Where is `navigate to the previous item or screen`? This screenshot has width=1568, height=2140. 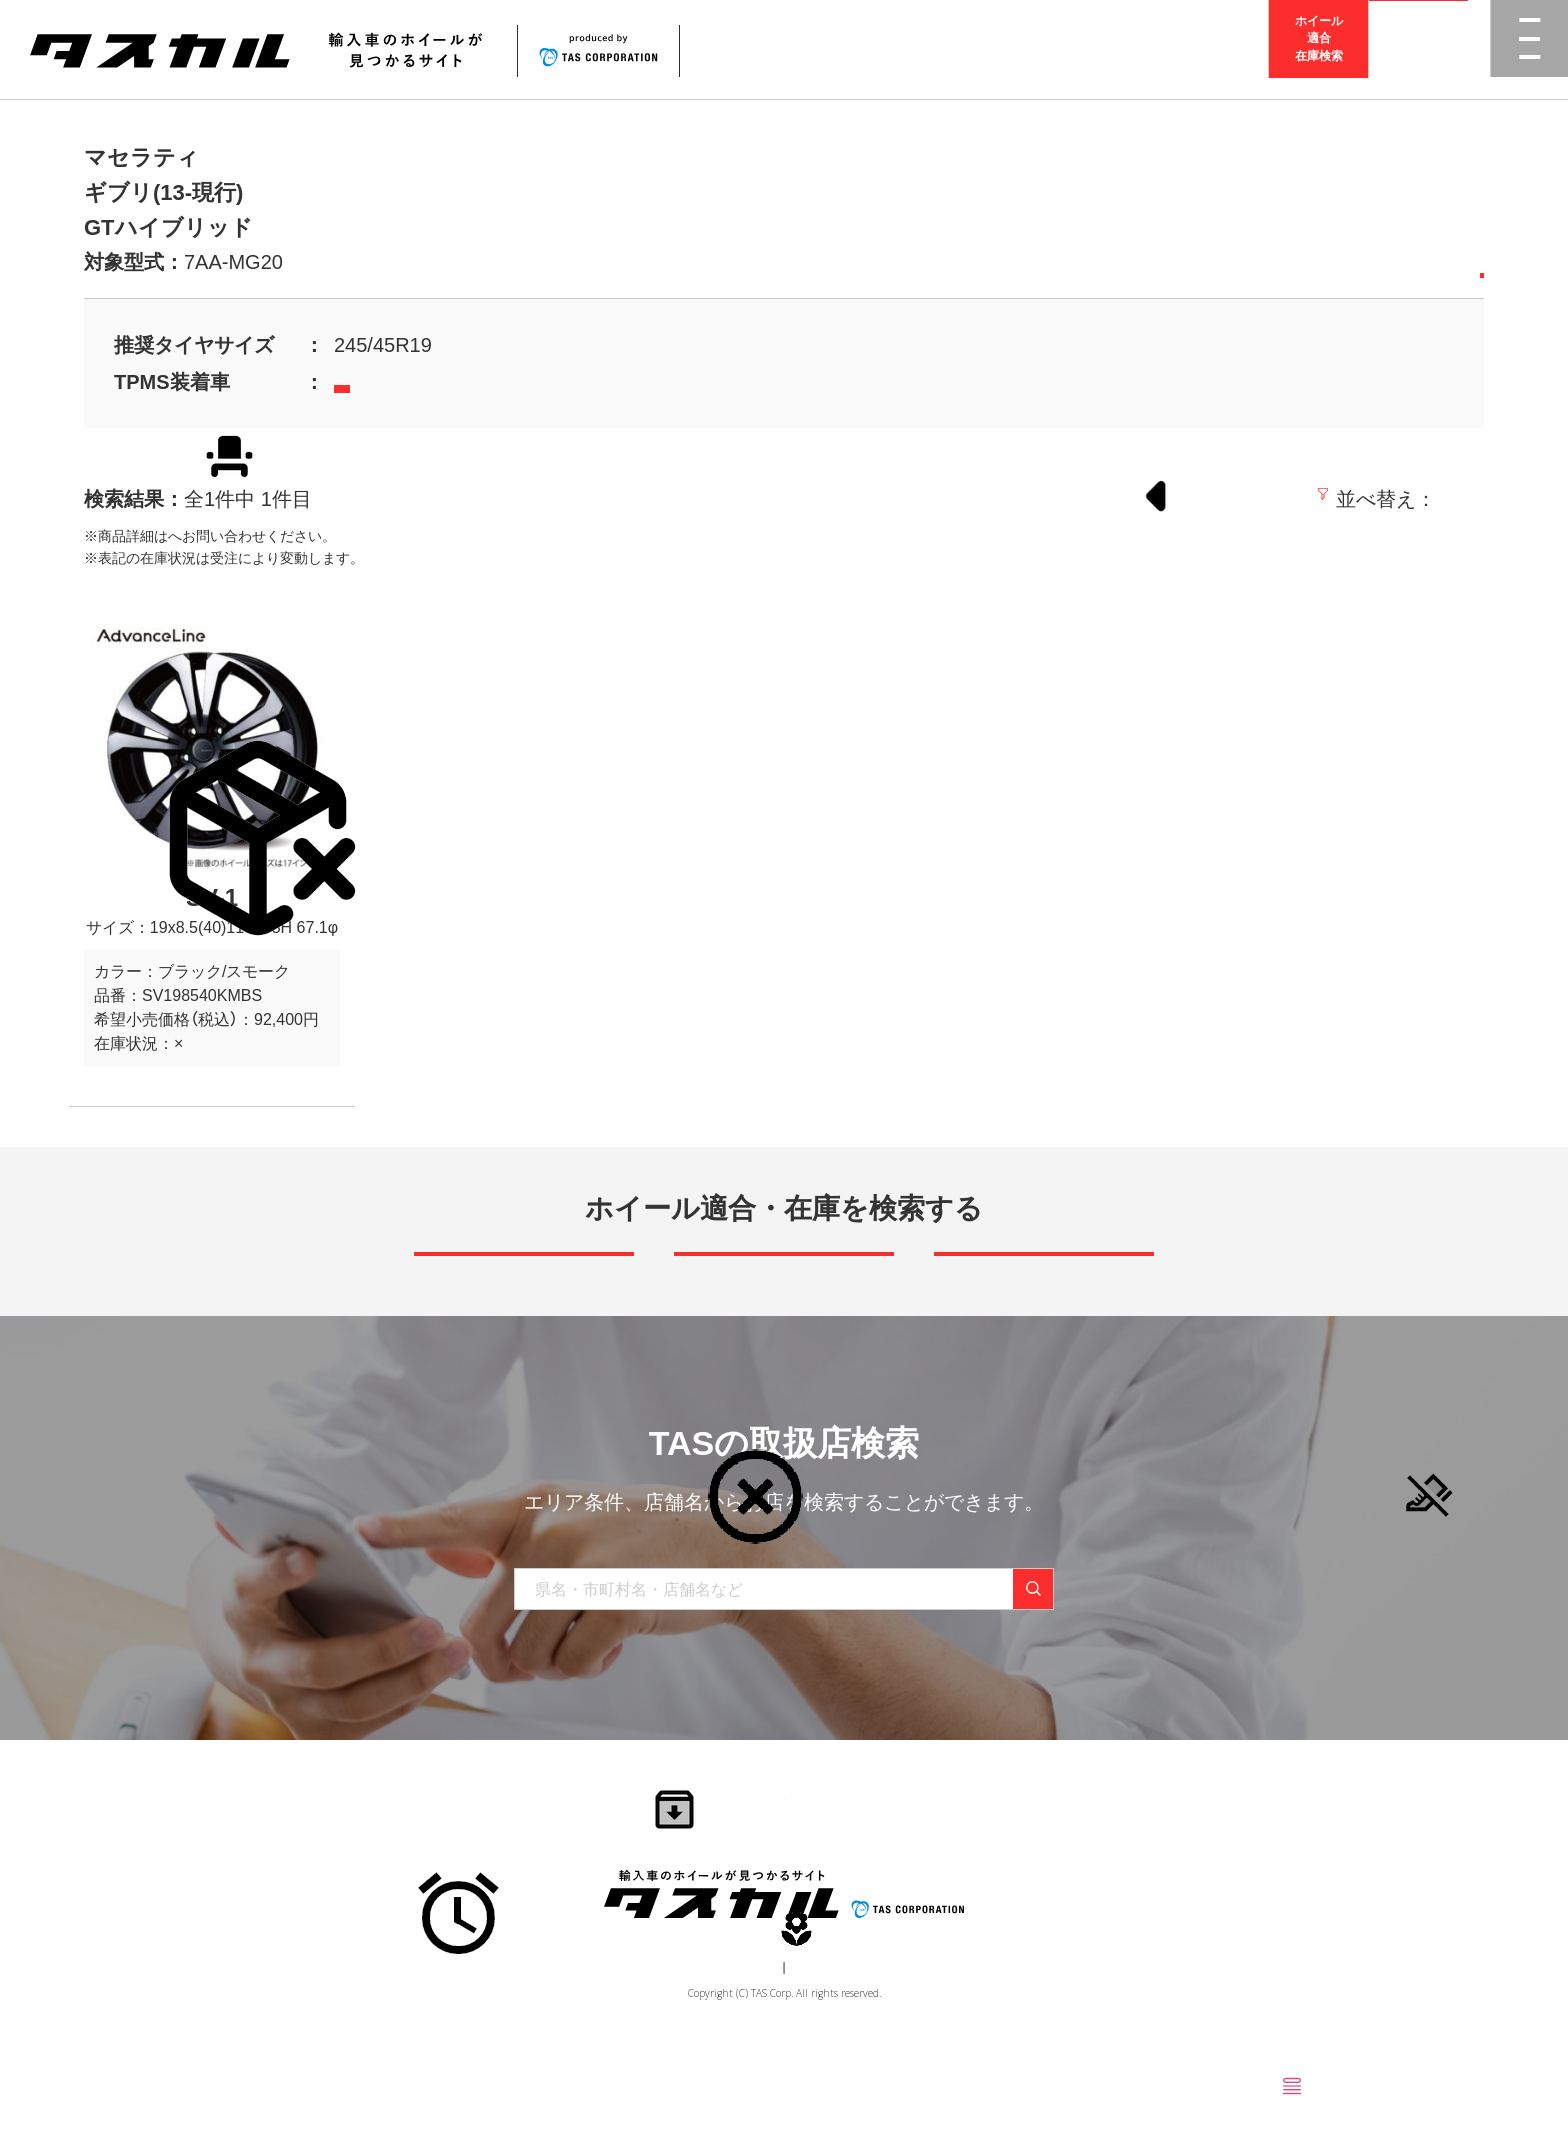 navigate to the previous item or screen is located at coordinates (1157, 496).